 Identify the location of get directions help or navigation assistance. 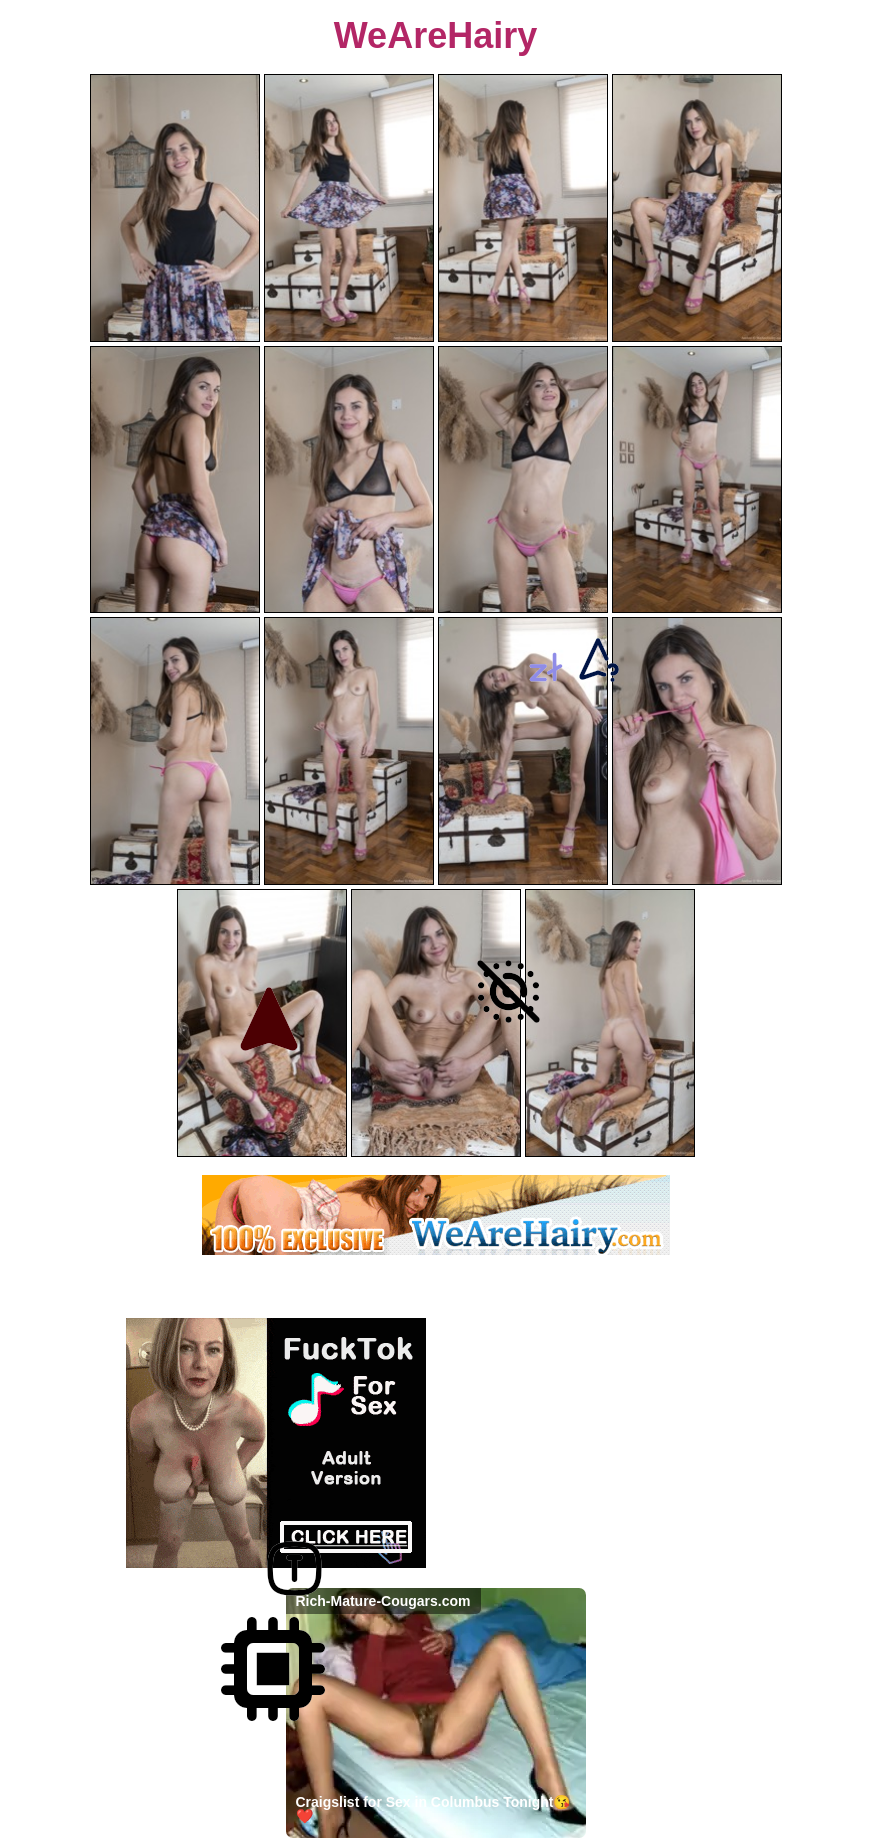
(598, 659).